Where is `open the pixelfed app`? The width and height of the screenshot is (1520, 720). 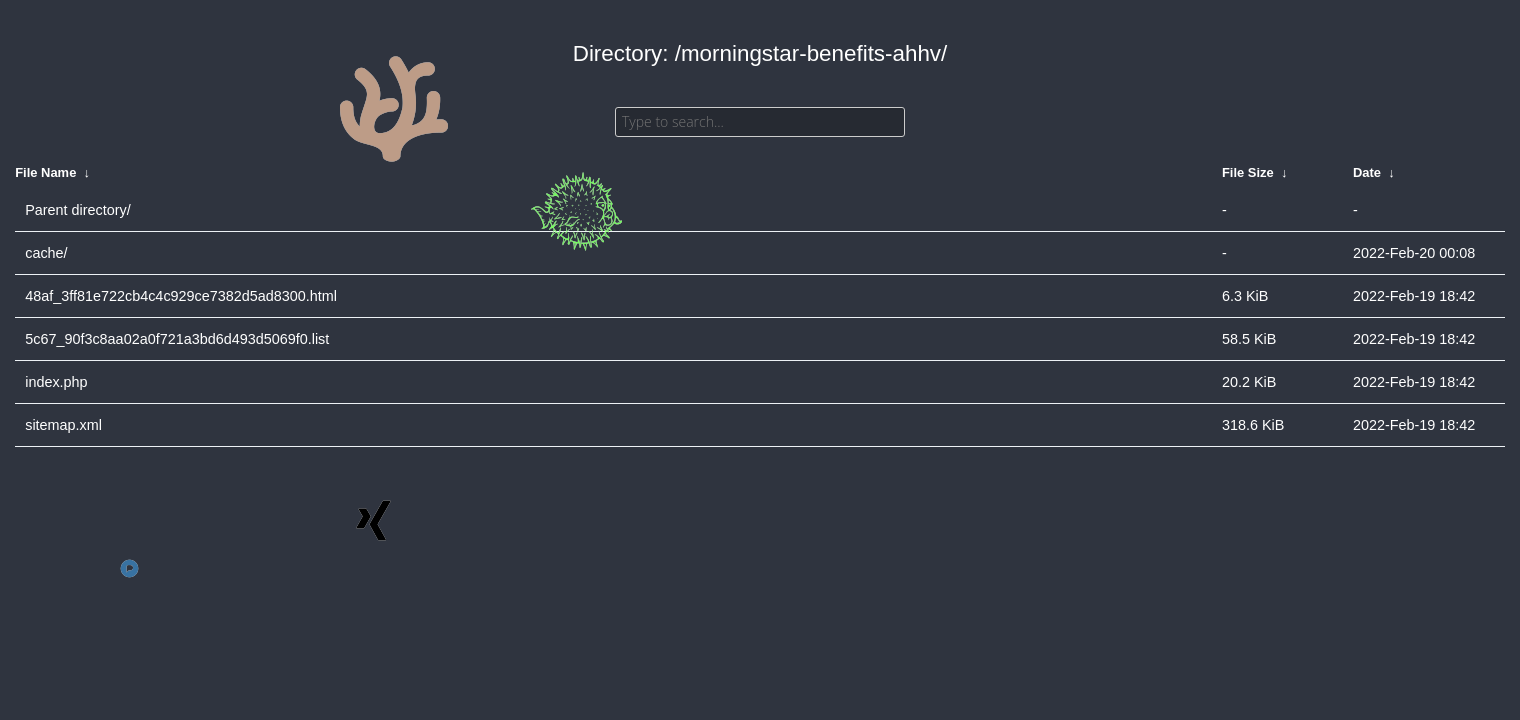 open the pixelfed app is located at coordinates (129, 568).